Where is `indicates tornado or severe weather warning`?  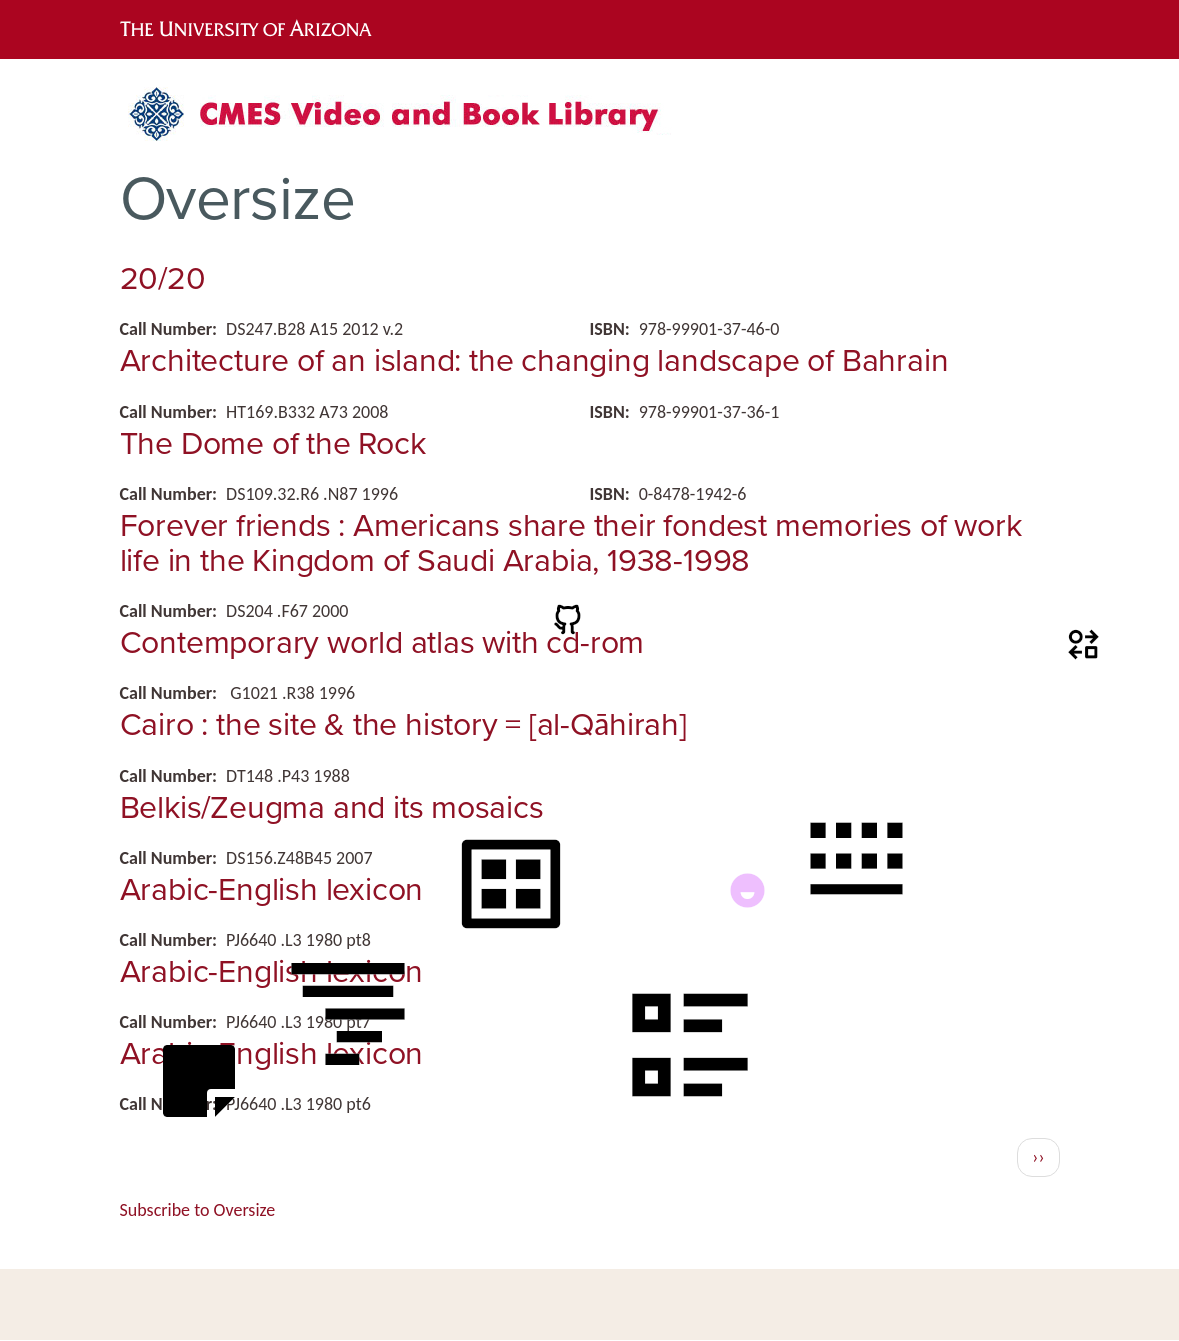 indicates tornado or severe weather warning is located at coordinates (348, 1014).